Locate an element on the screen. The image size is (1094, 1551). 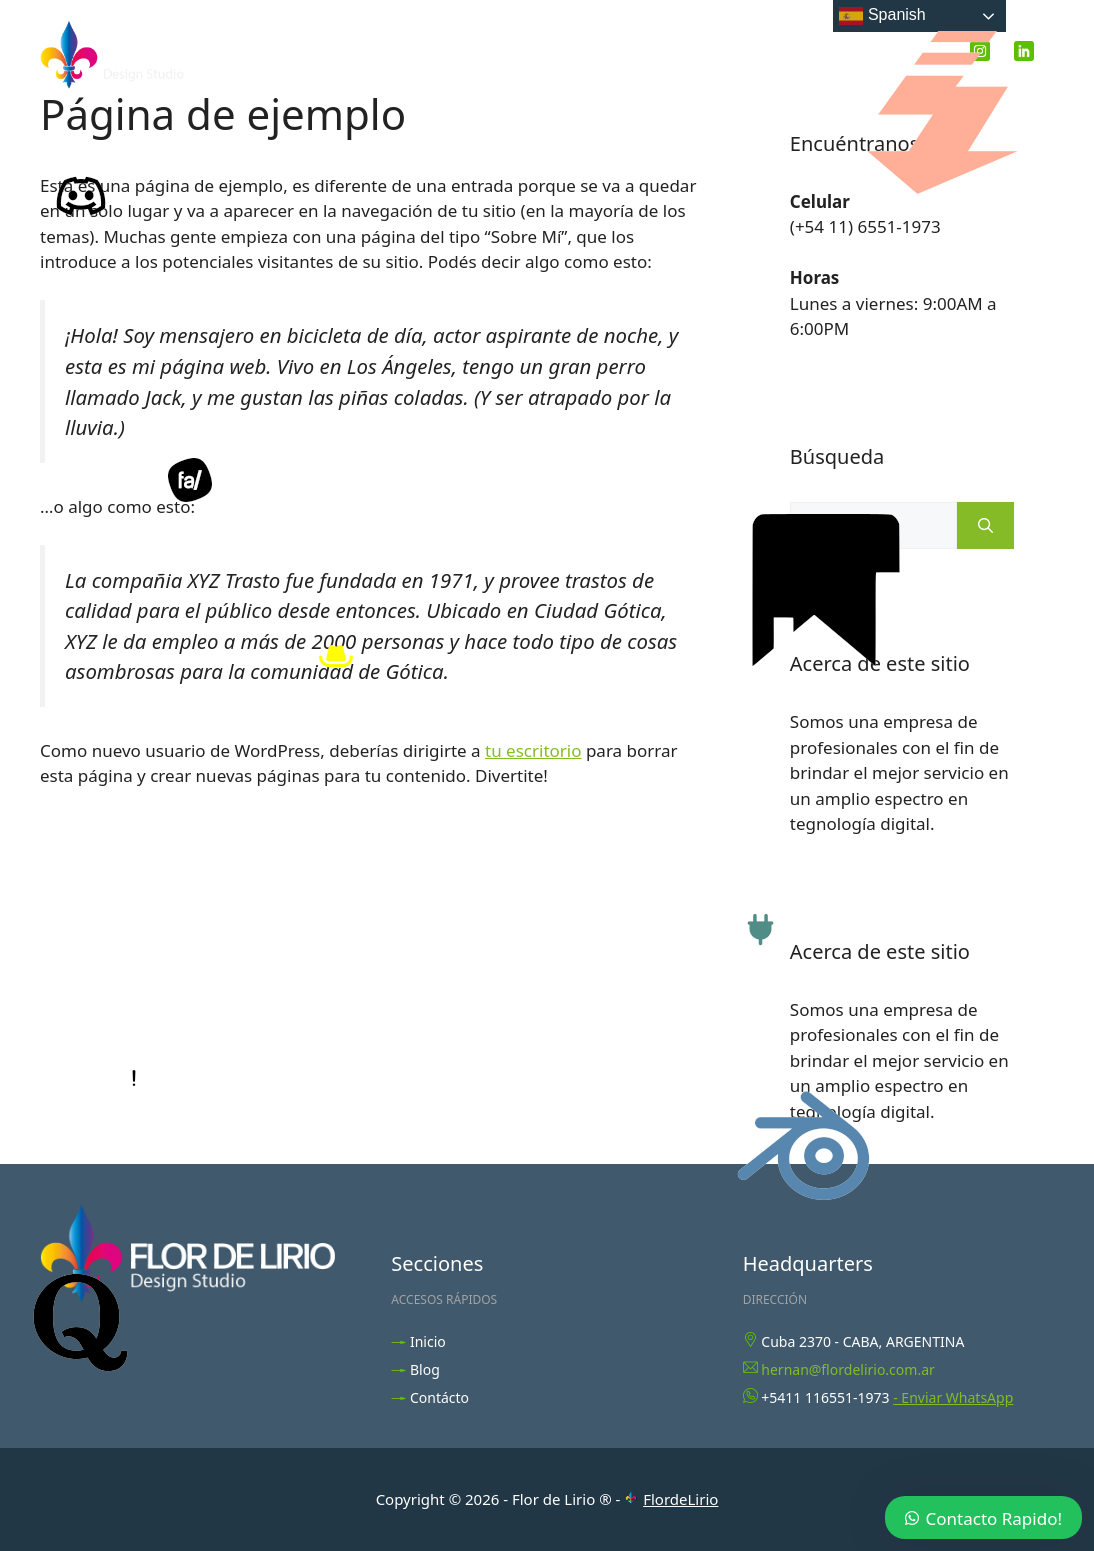
open Discord is located at coordinates (81, 196).